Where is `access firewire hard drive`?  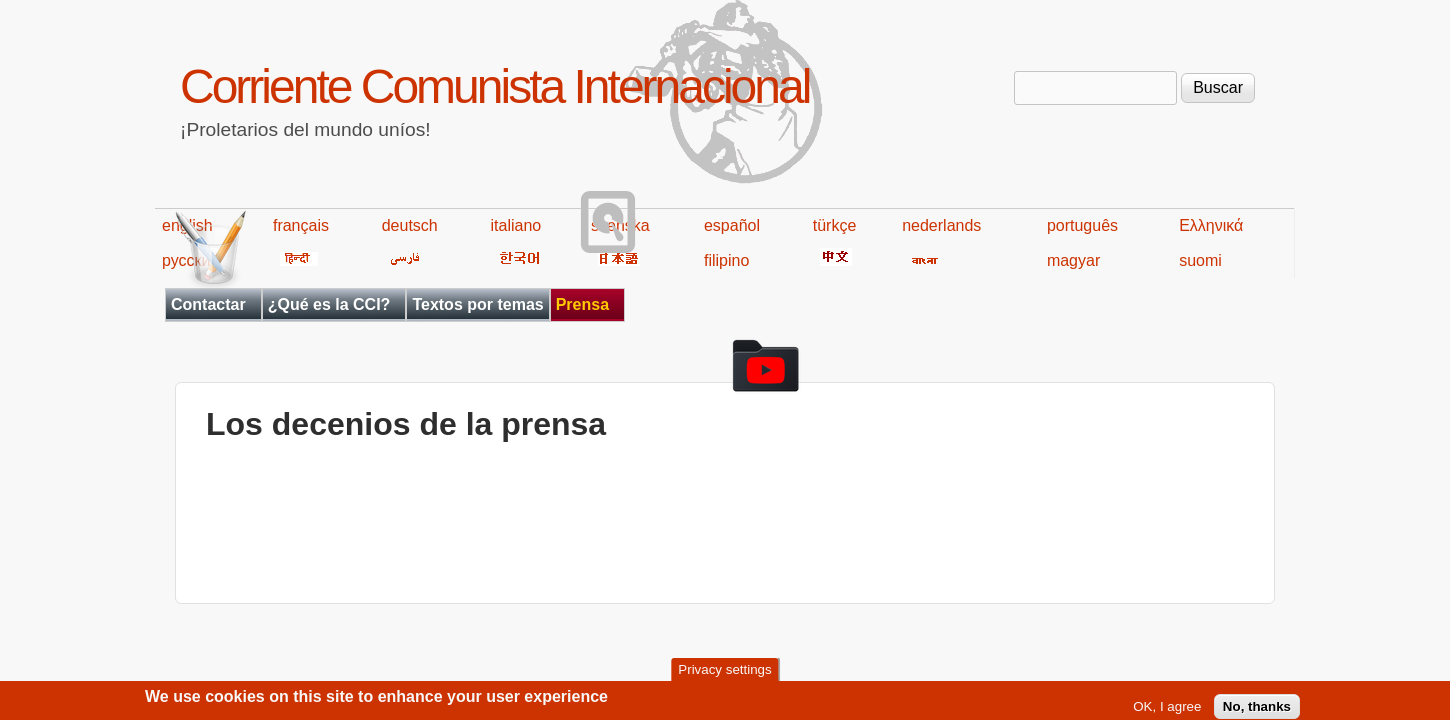 access firewire hard drive is located at coordinates (608, 222).